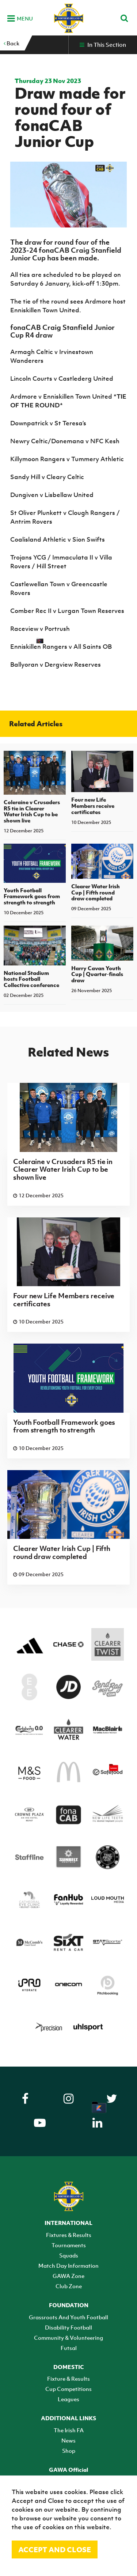 This screenshot has width=137, height=2576. Describe the element at coordinates (114, 1768) in the screenshot. I see `open folder containing Lenovo files or applications` at that location.